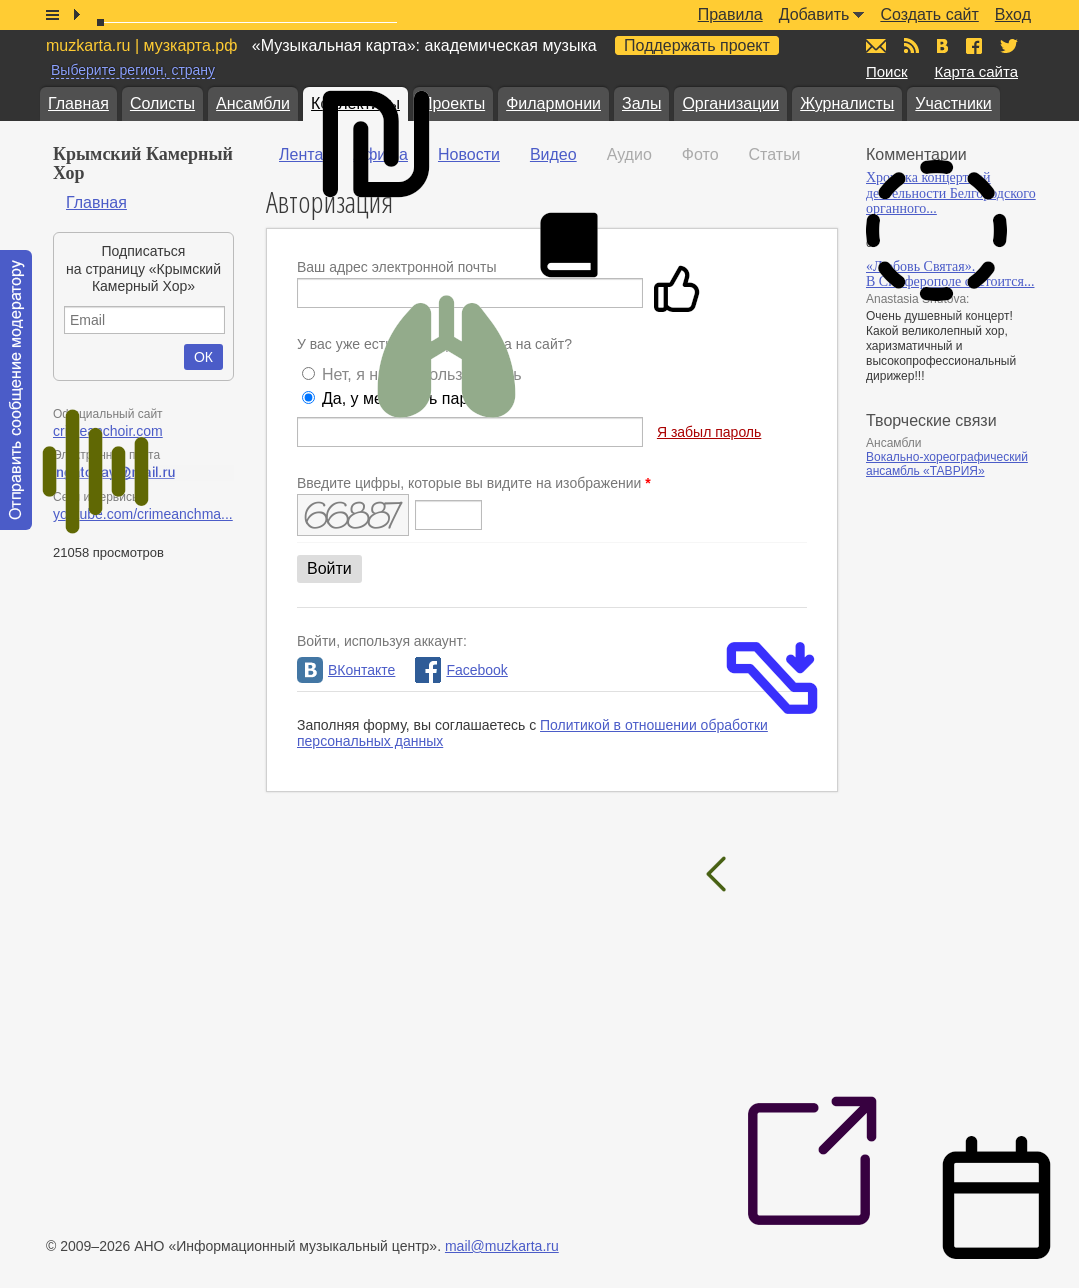  Describe the element at coordinates (772, 678) in the screenshot. I see `indicates escalator going down` at that location.